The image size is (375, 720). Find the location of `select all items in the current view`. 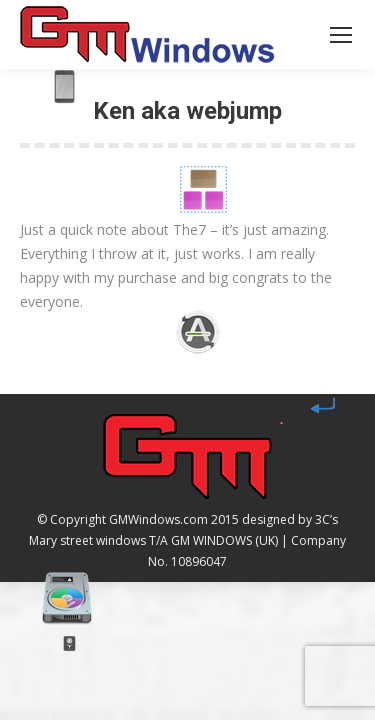

select all items in the current view is located at coordinates (203, 189).